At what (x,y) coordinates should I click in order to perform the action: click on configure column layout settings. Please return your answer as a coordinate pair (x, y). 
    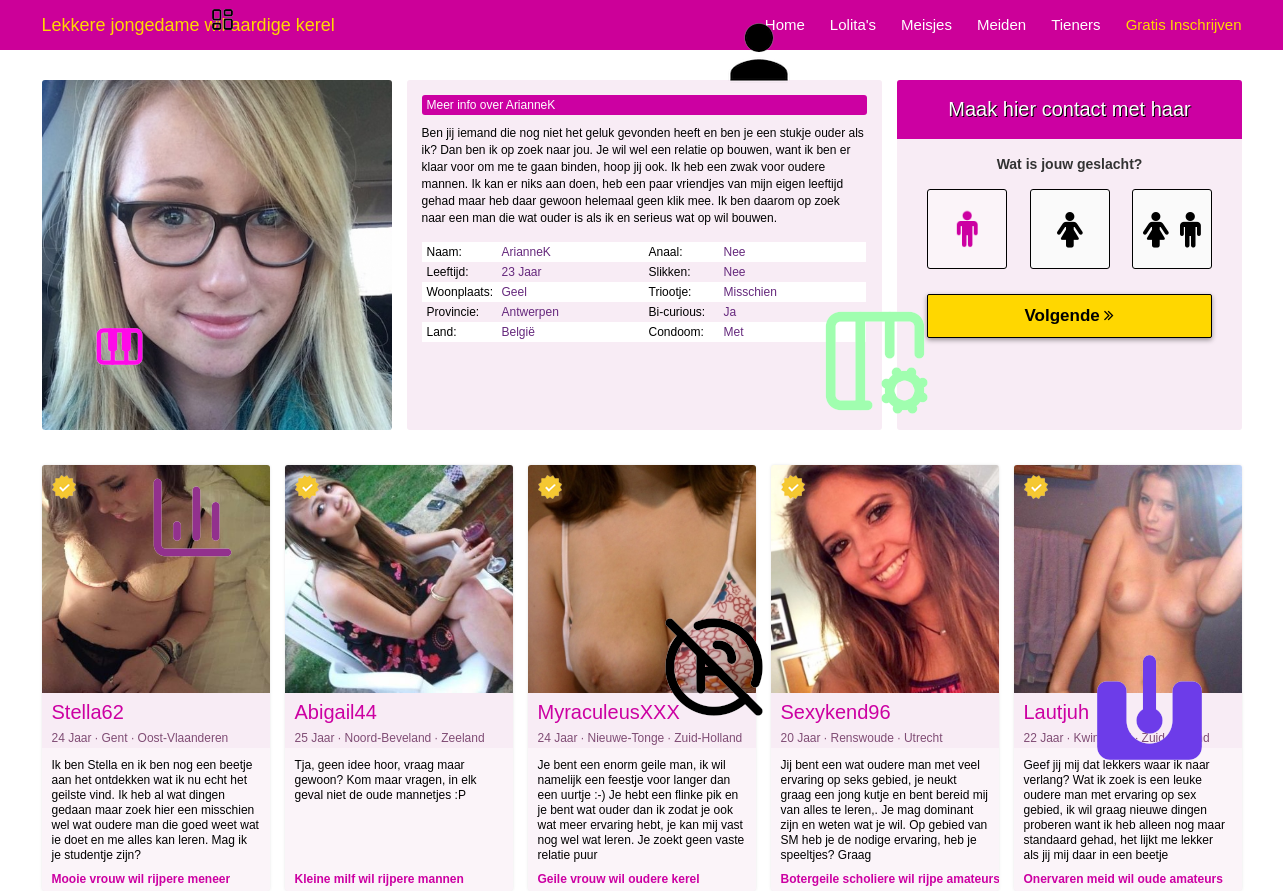
    Looking at the image, I should click on (875, 361).